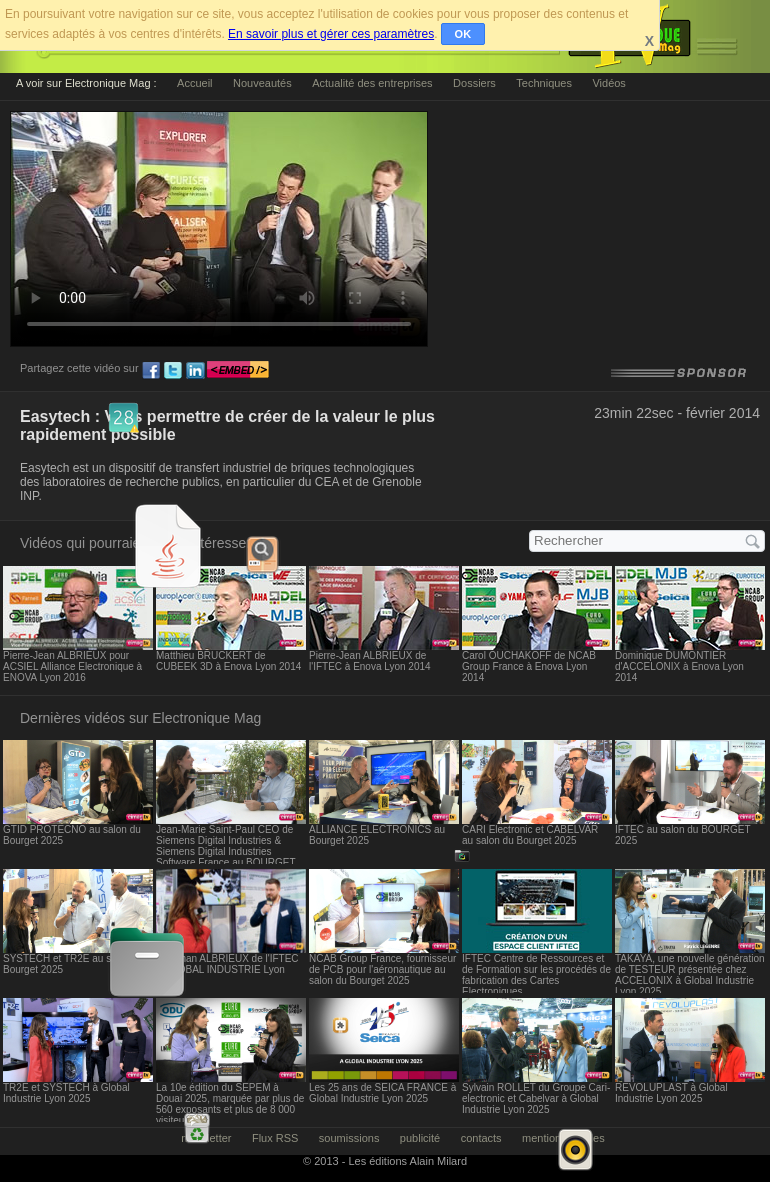 The image size is (770, 1182). I want to click on indicates an upcoming appointment or event, so click(123, 417).